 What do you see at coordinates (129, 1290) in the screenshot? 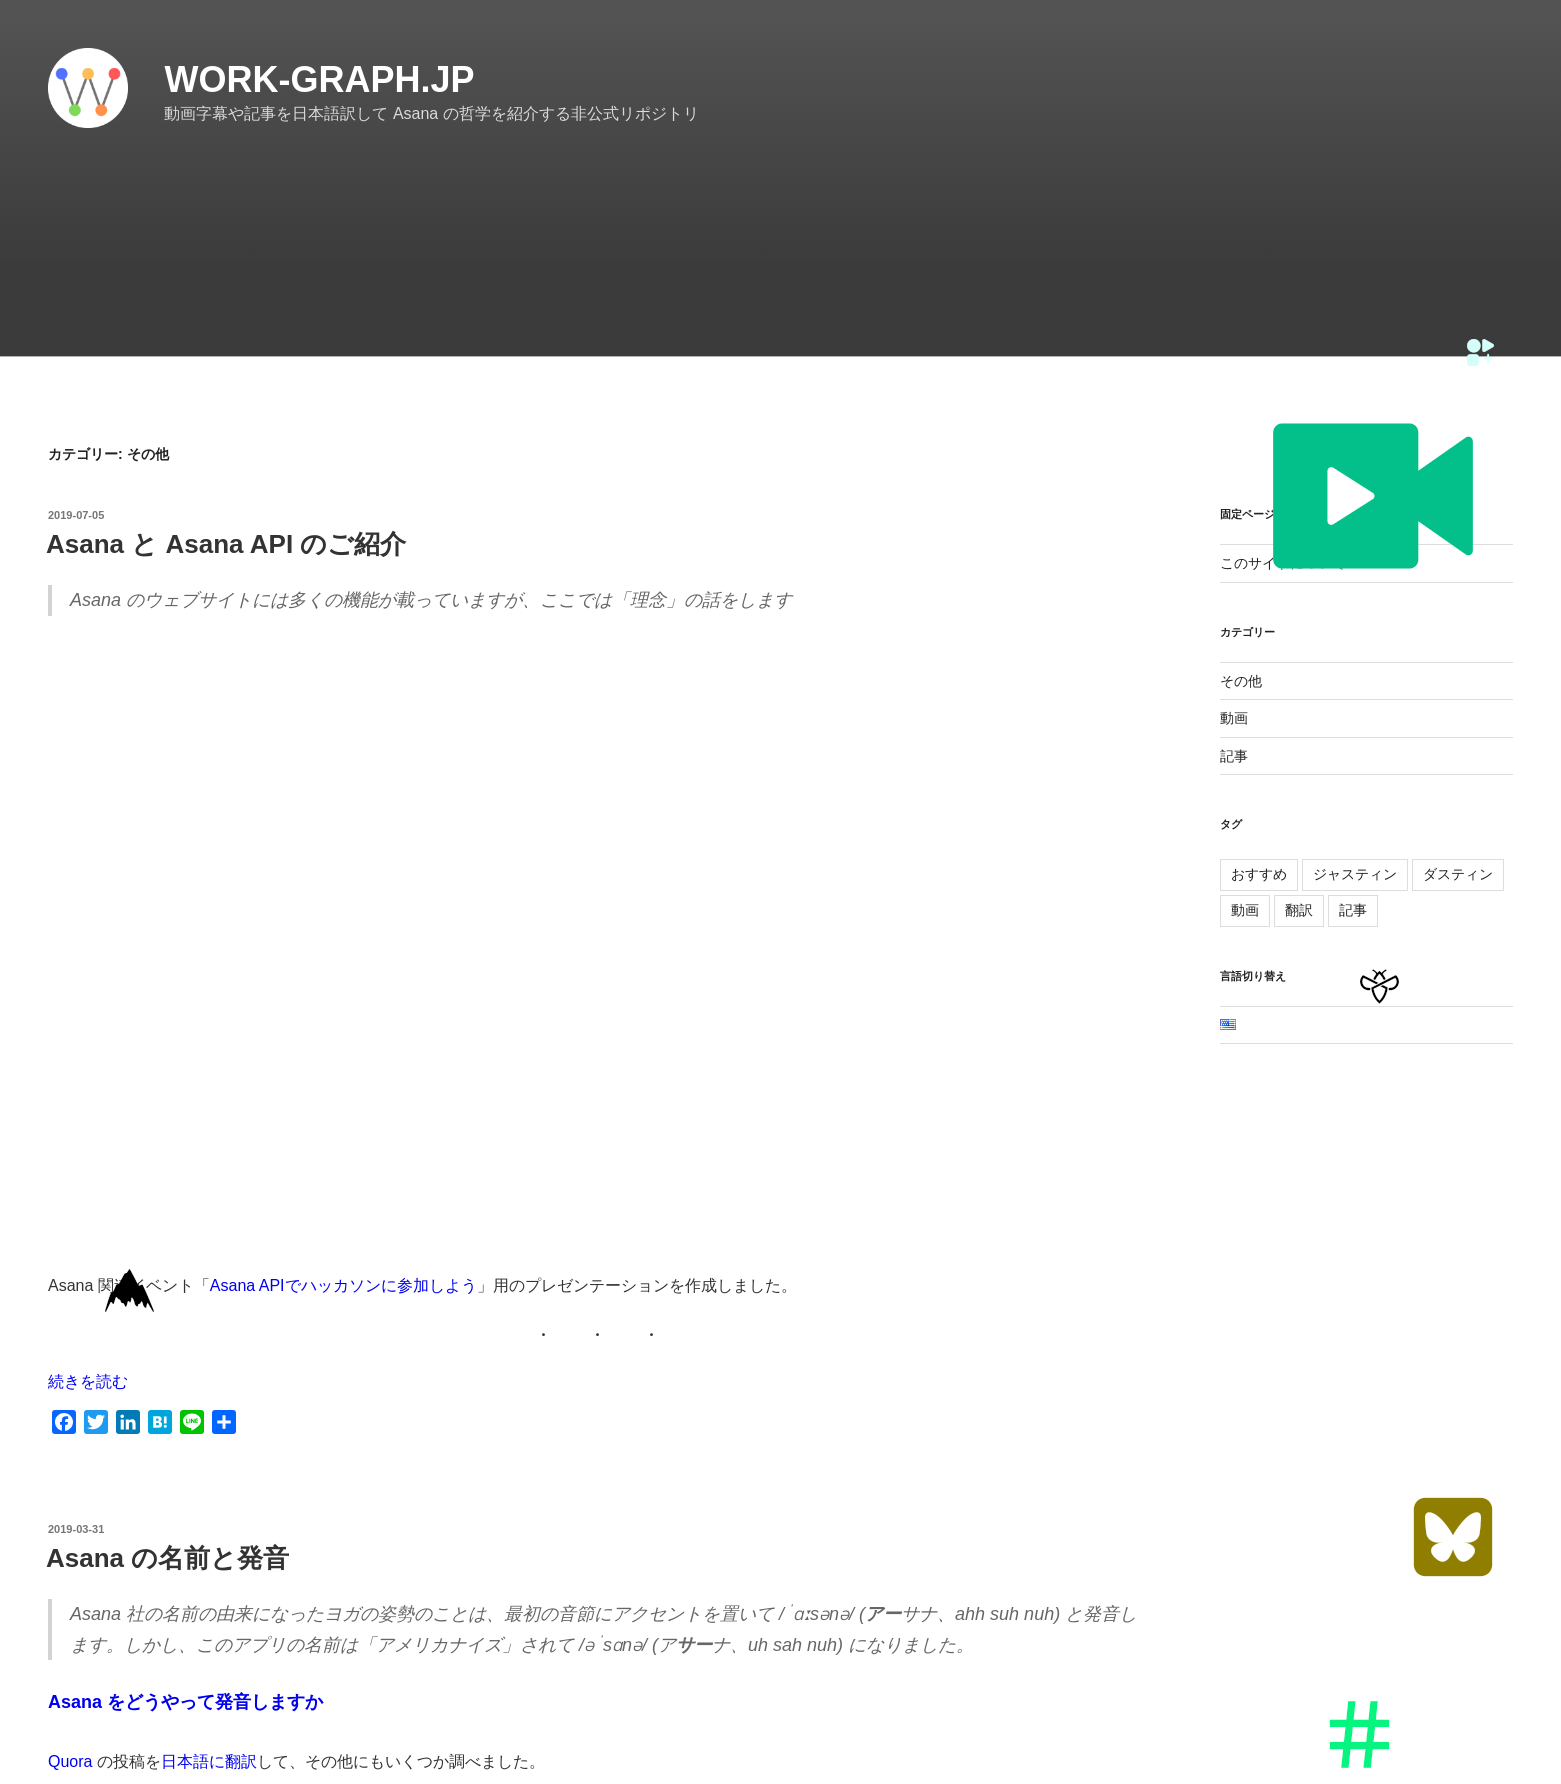
I see `burton snowboards brand logo` at bounding box center [129, 1290].